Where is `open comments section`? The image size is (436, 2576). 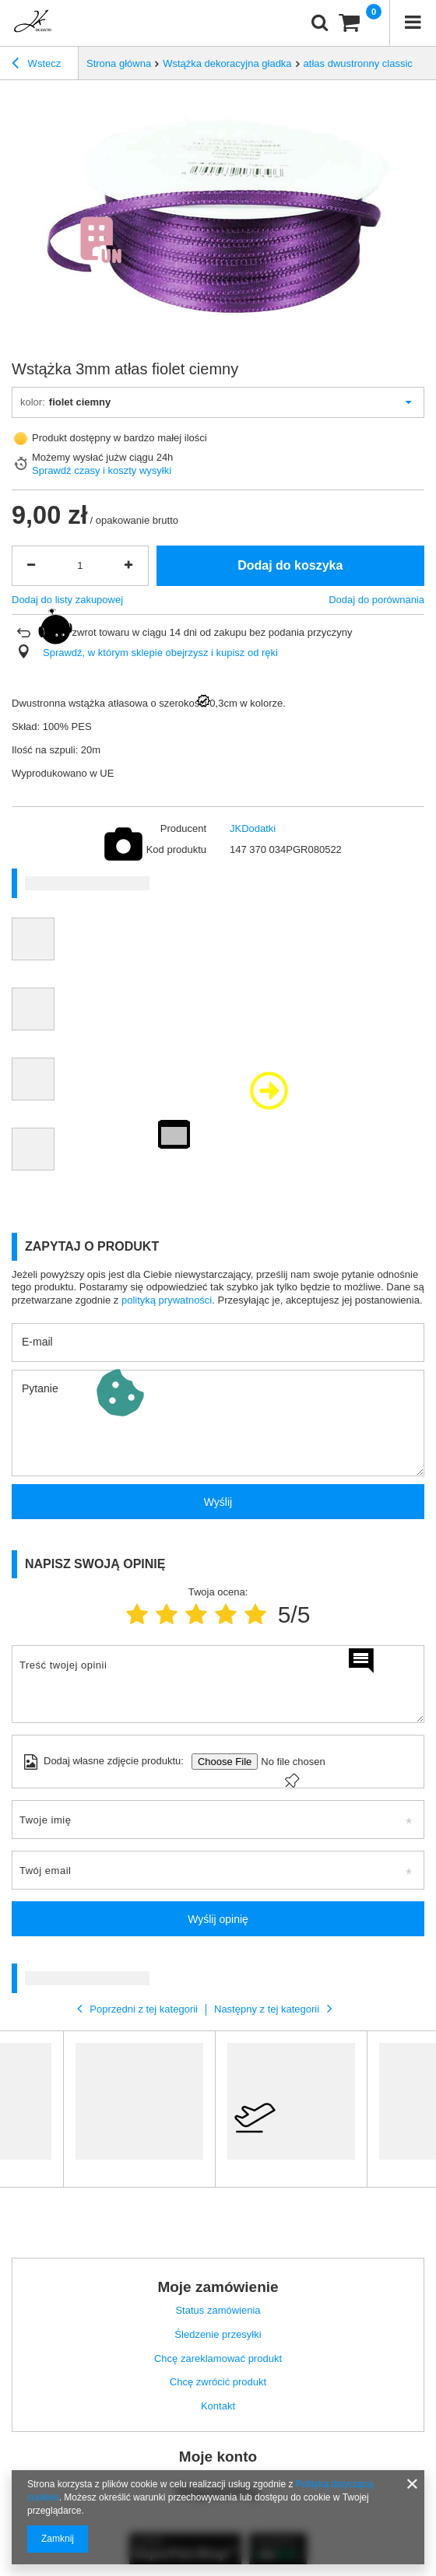 open comments section is located at coordinates (361, 1661).